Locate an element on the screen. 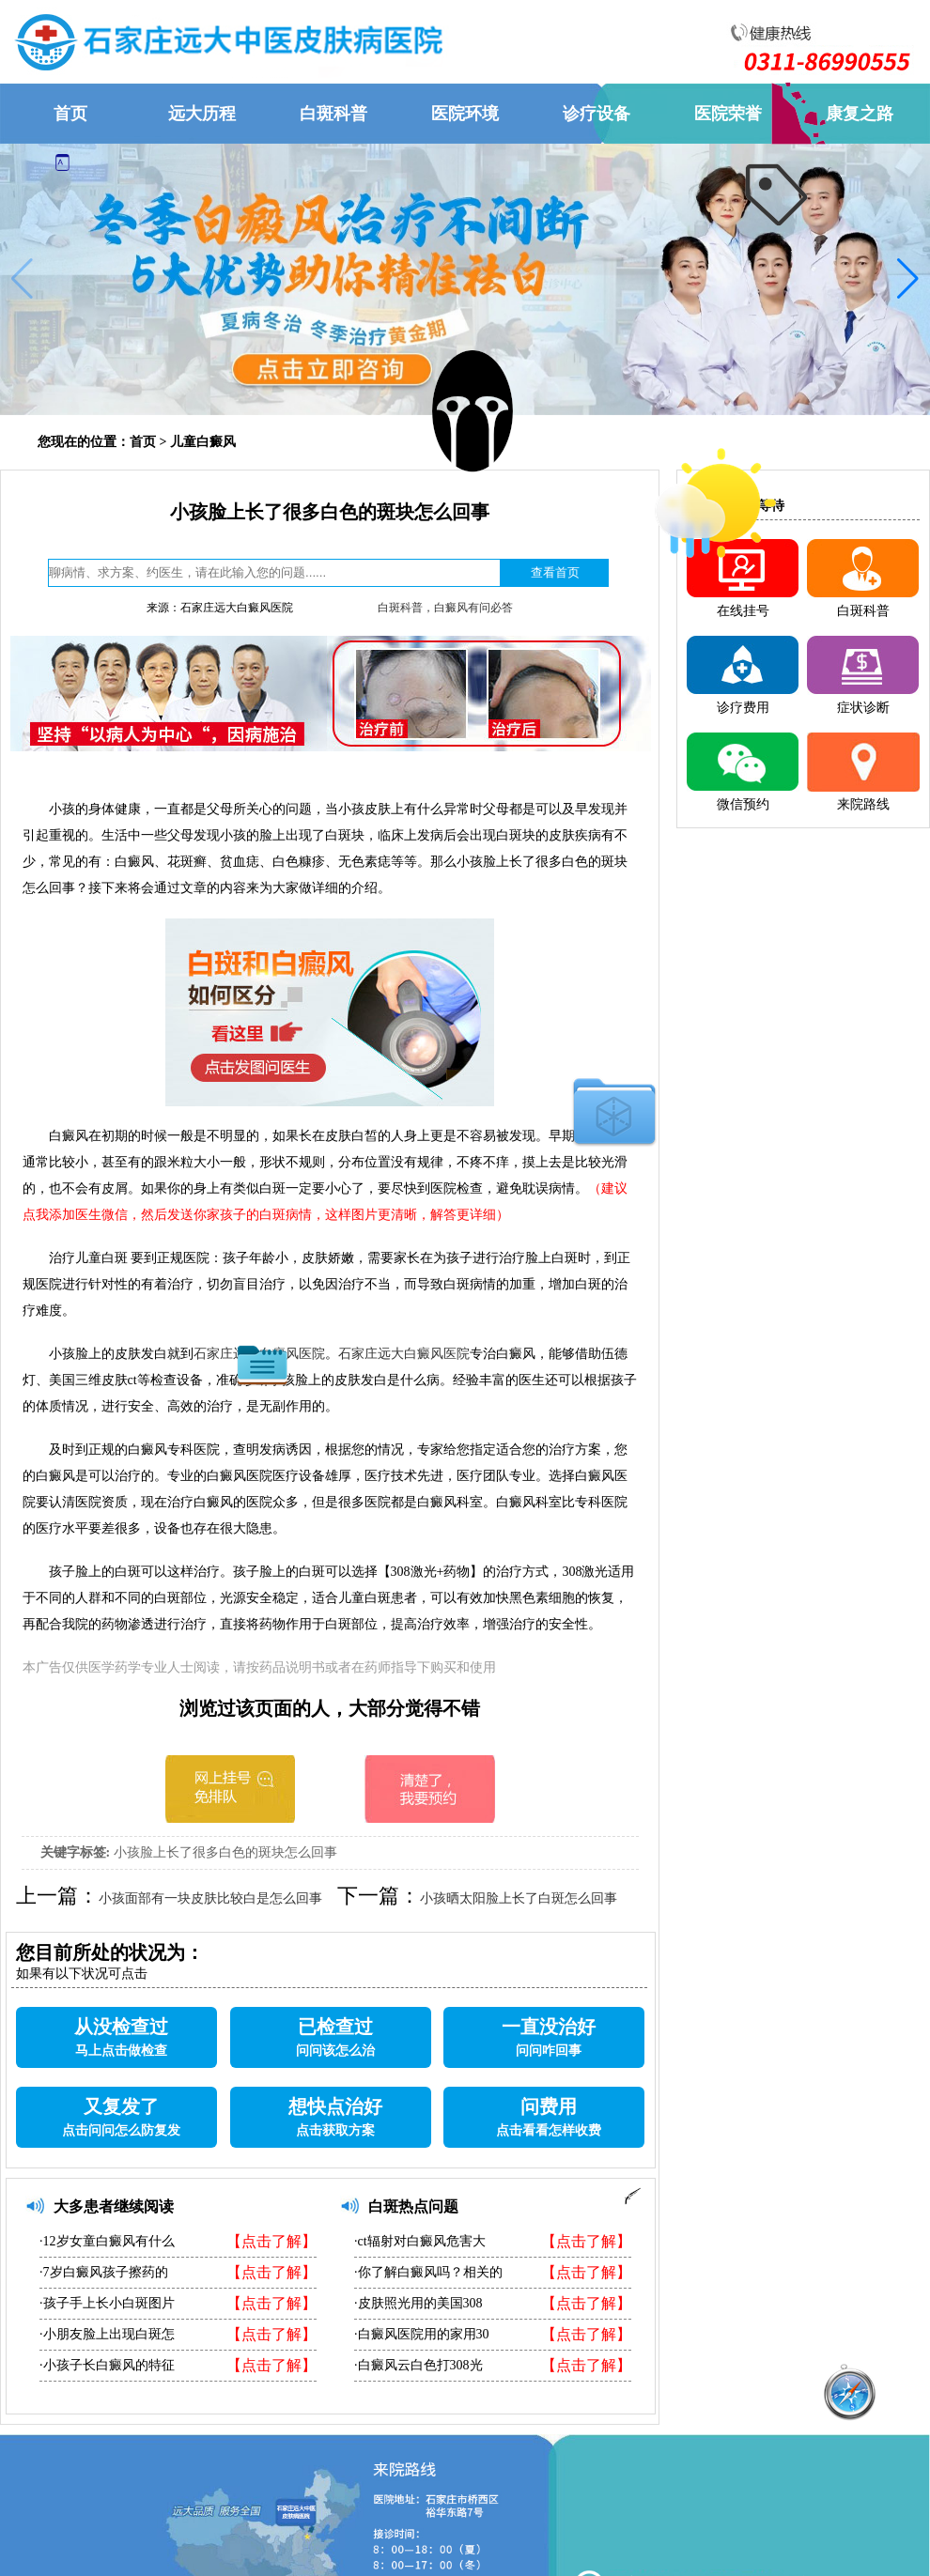  select sawed-off shotgun weapon is located at coordinates (632, 2196).